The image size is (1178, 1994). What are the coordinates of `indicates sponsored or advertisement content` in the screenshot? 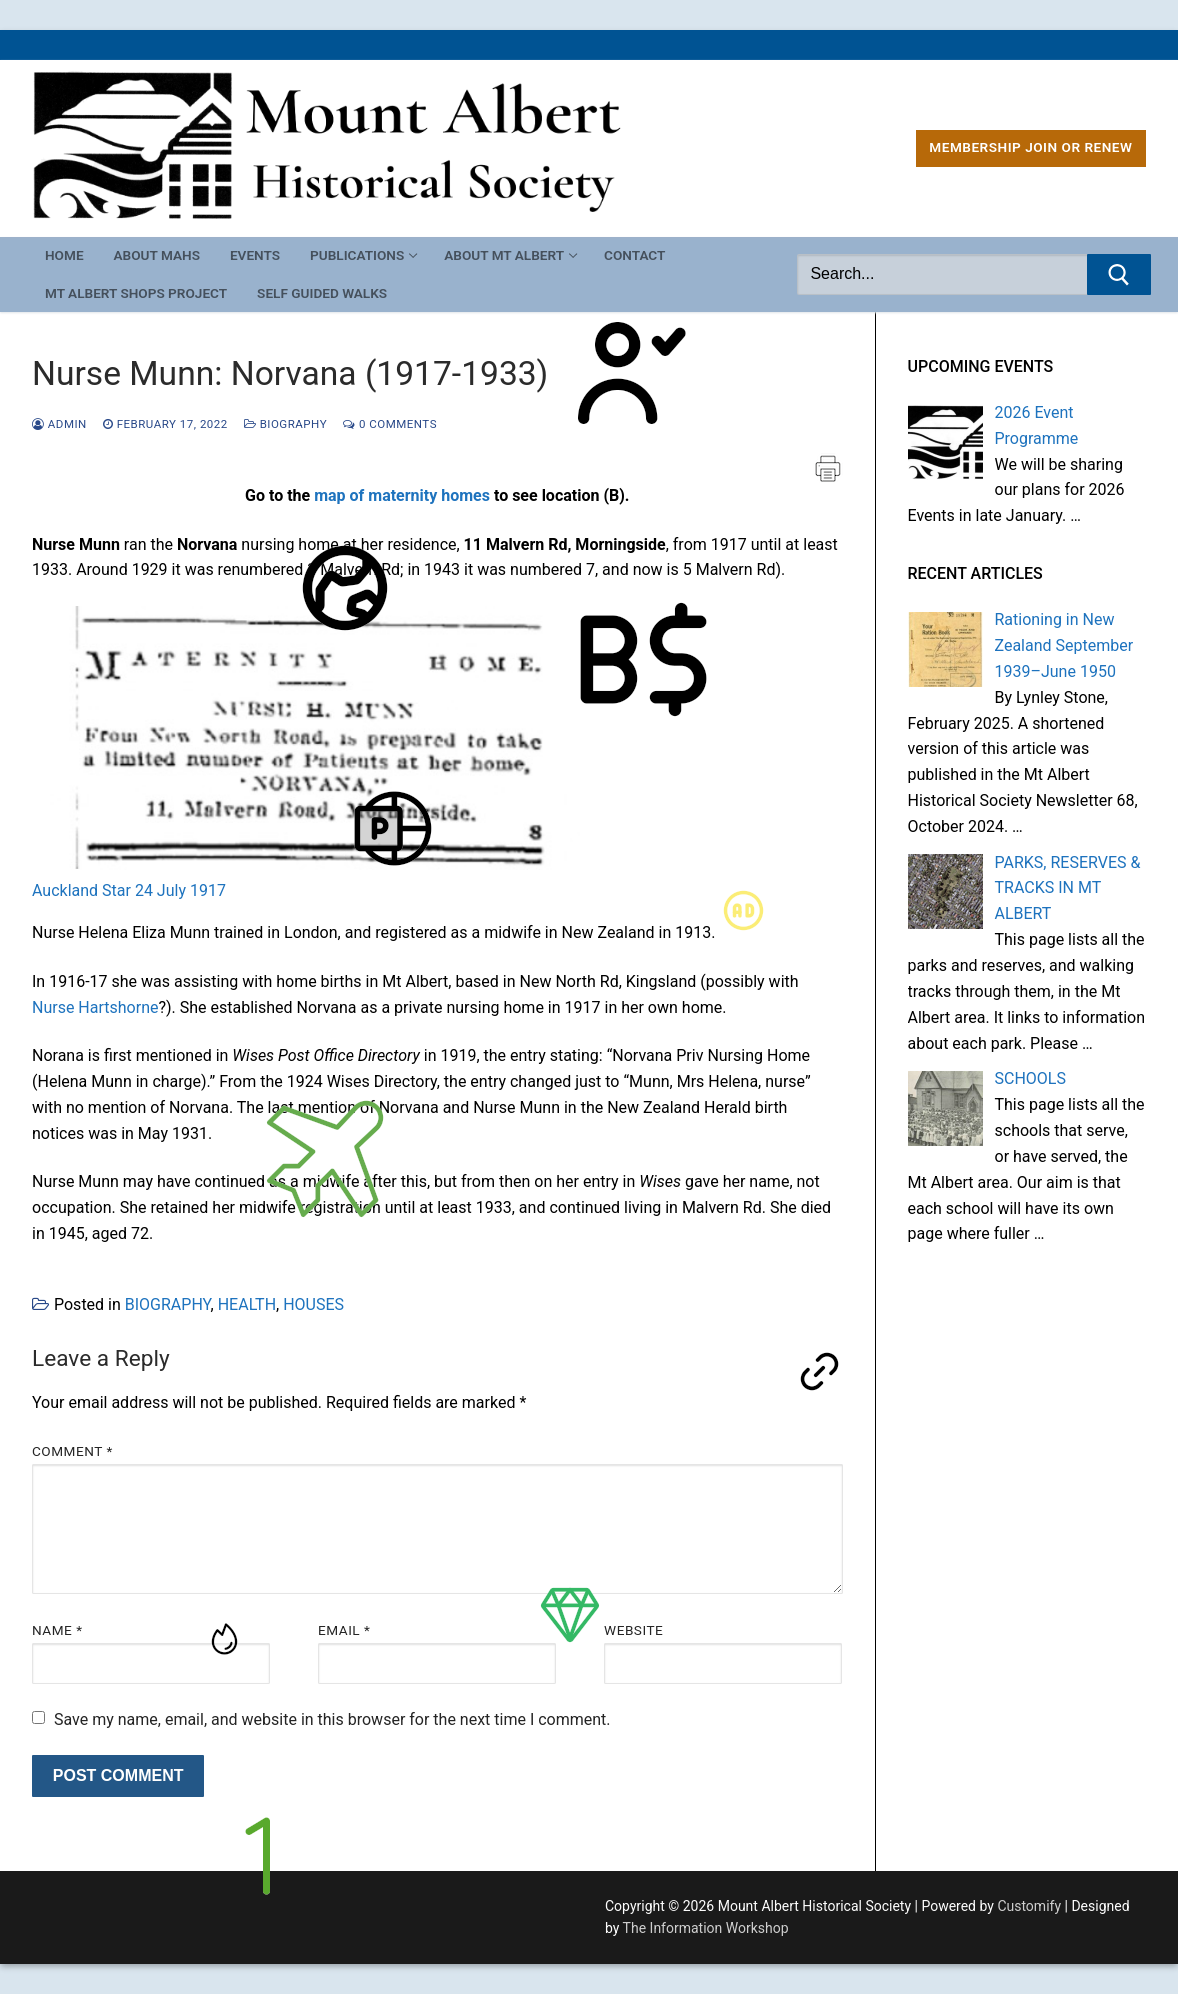 It's located at (743, 910).